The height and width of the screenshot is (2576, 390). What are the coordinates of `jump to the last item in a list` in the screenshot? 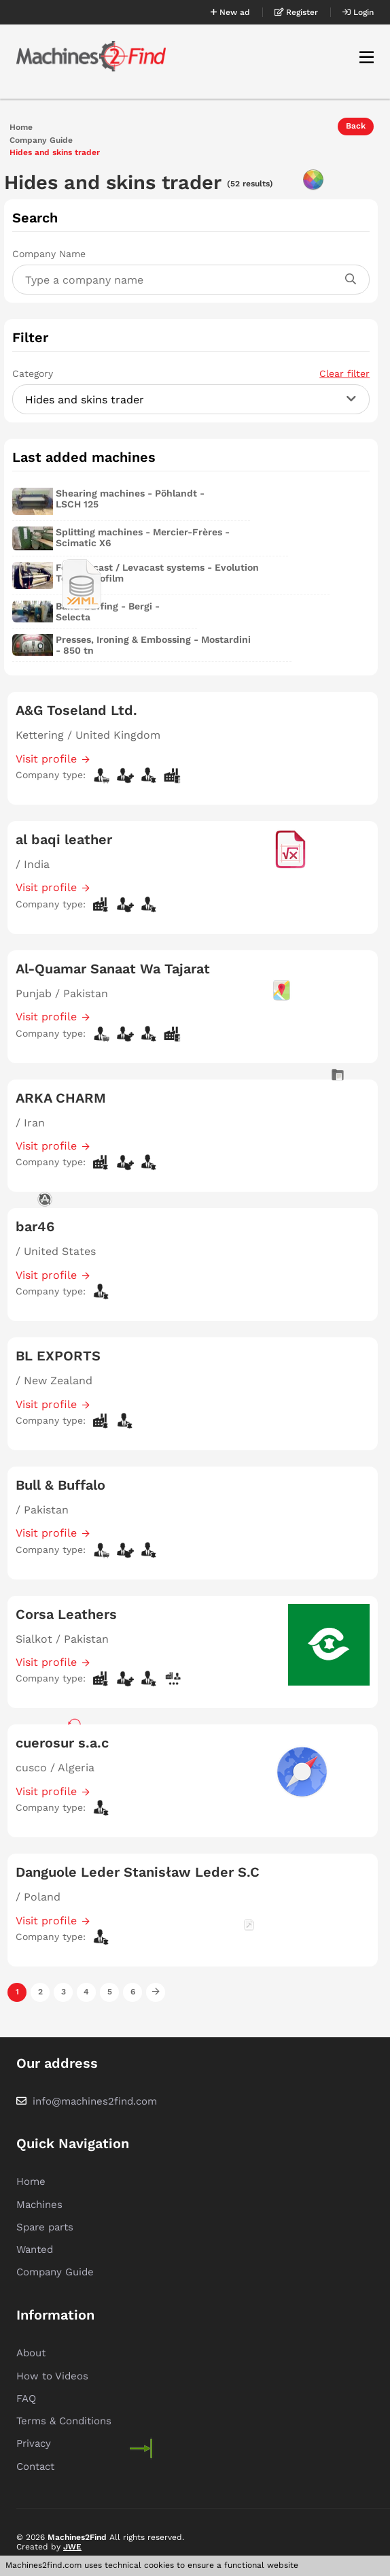 It's located at (141, 2448).